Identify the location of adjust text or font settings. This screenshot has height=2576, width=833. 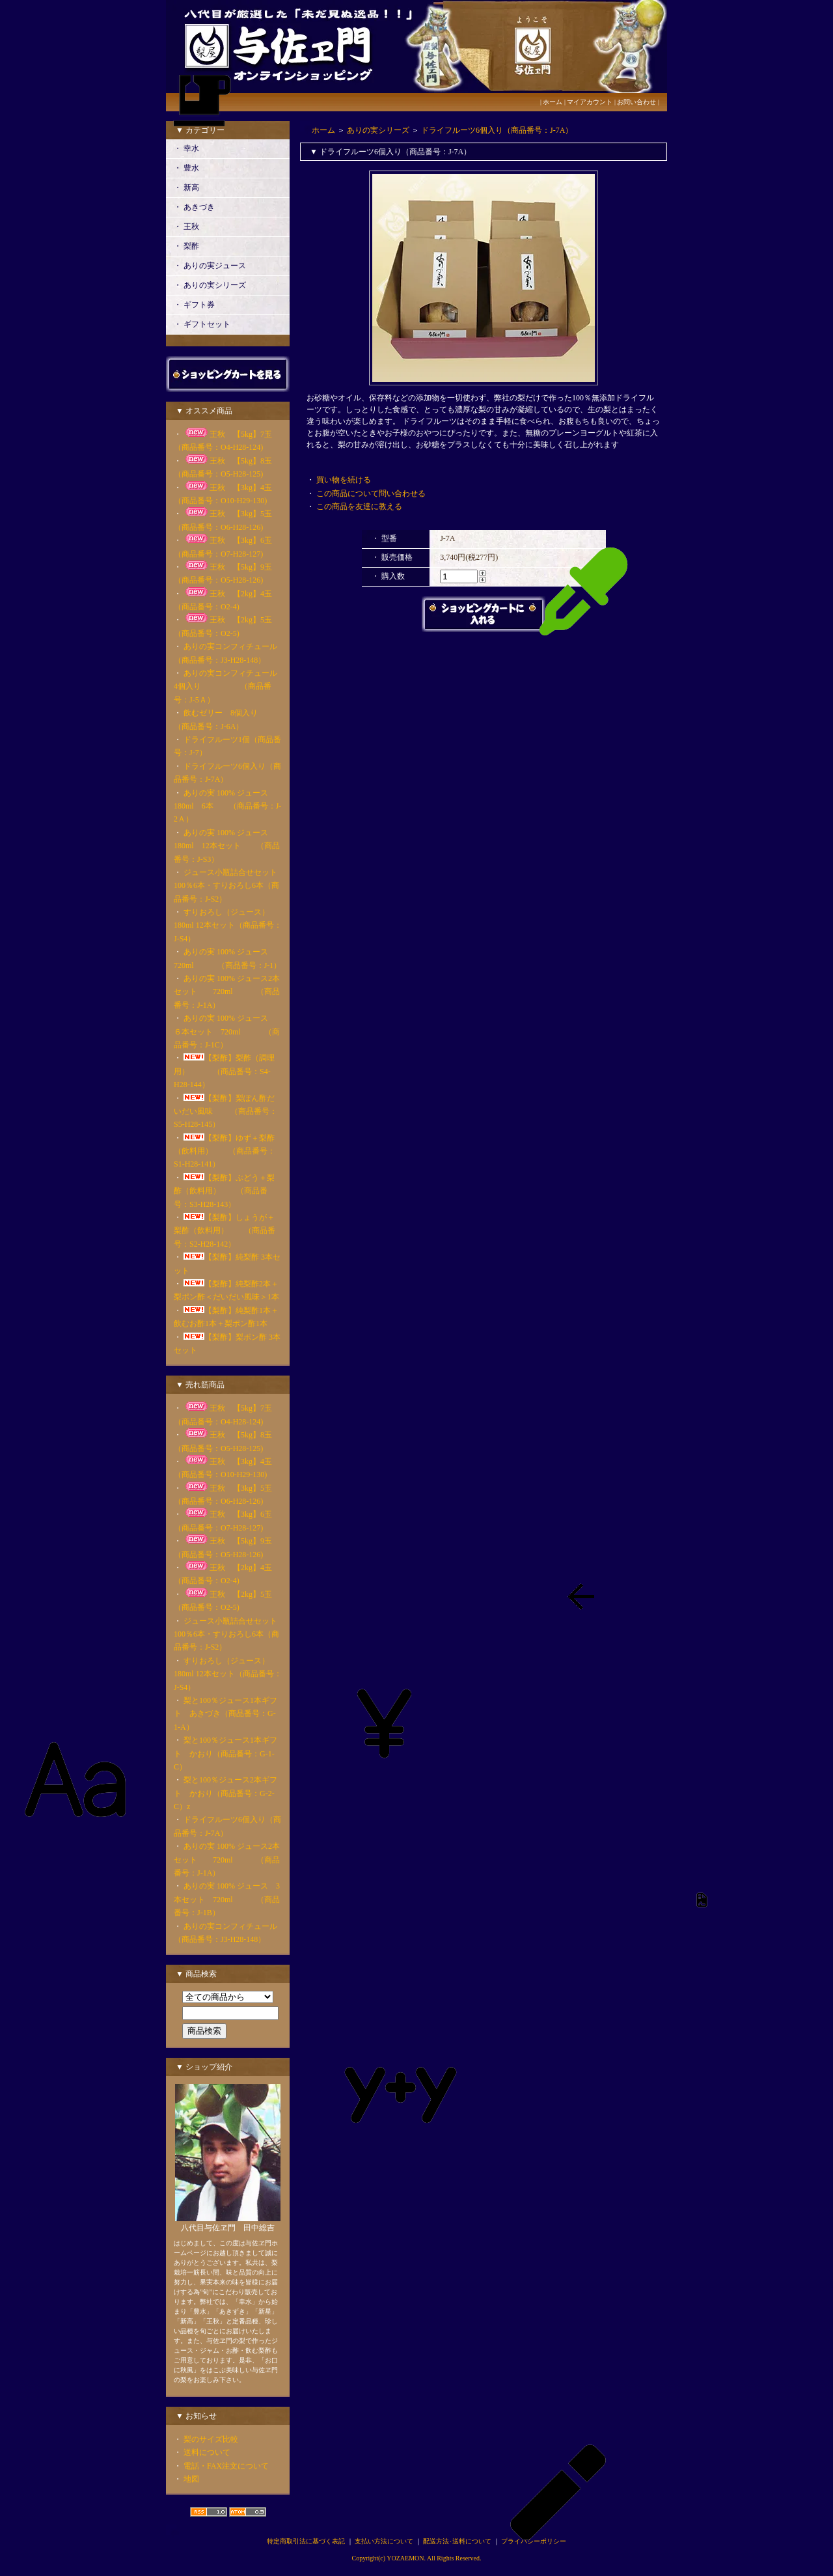
(75, 1779).